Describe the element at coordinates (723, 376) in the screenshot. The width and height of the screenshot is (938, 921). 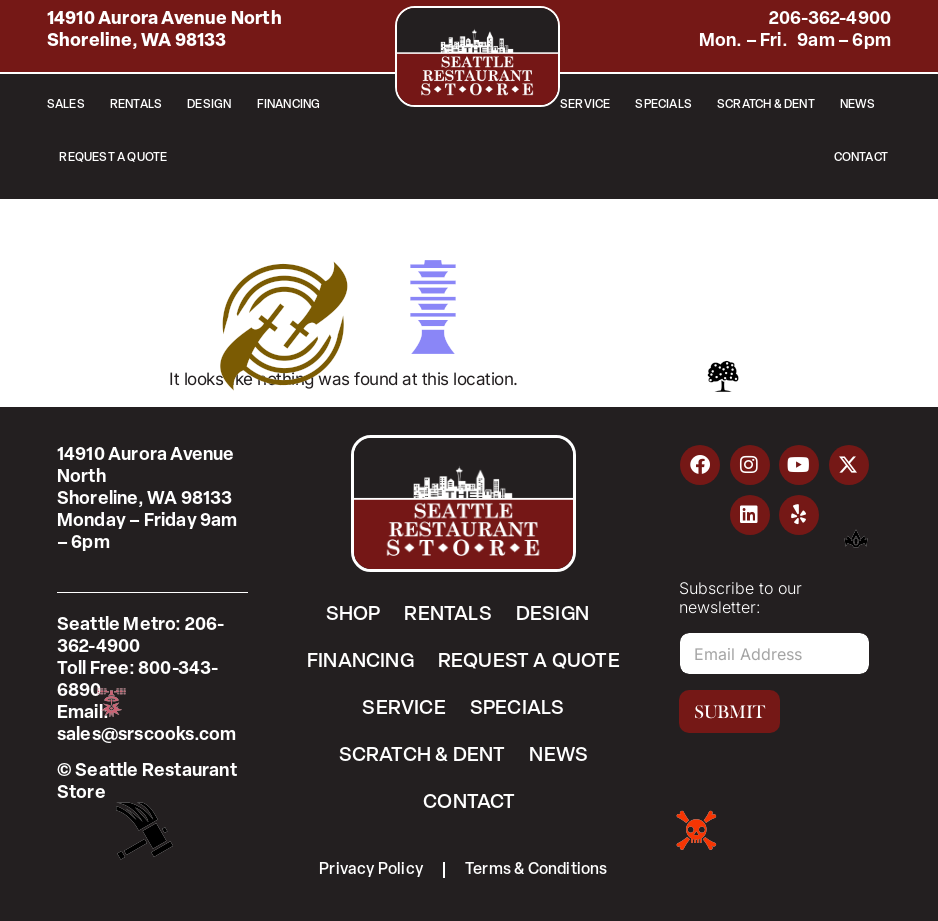
I see `access orchard or farming features` at that location.